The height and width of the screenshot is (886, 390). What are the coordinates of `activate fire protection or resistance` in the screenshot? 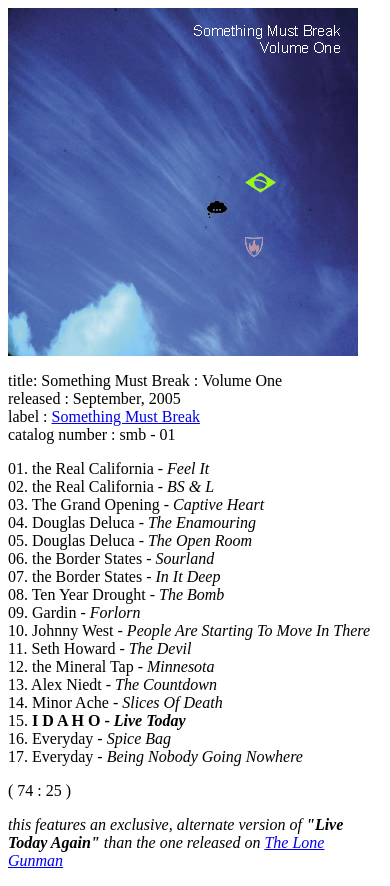 It's located at (254, 247).